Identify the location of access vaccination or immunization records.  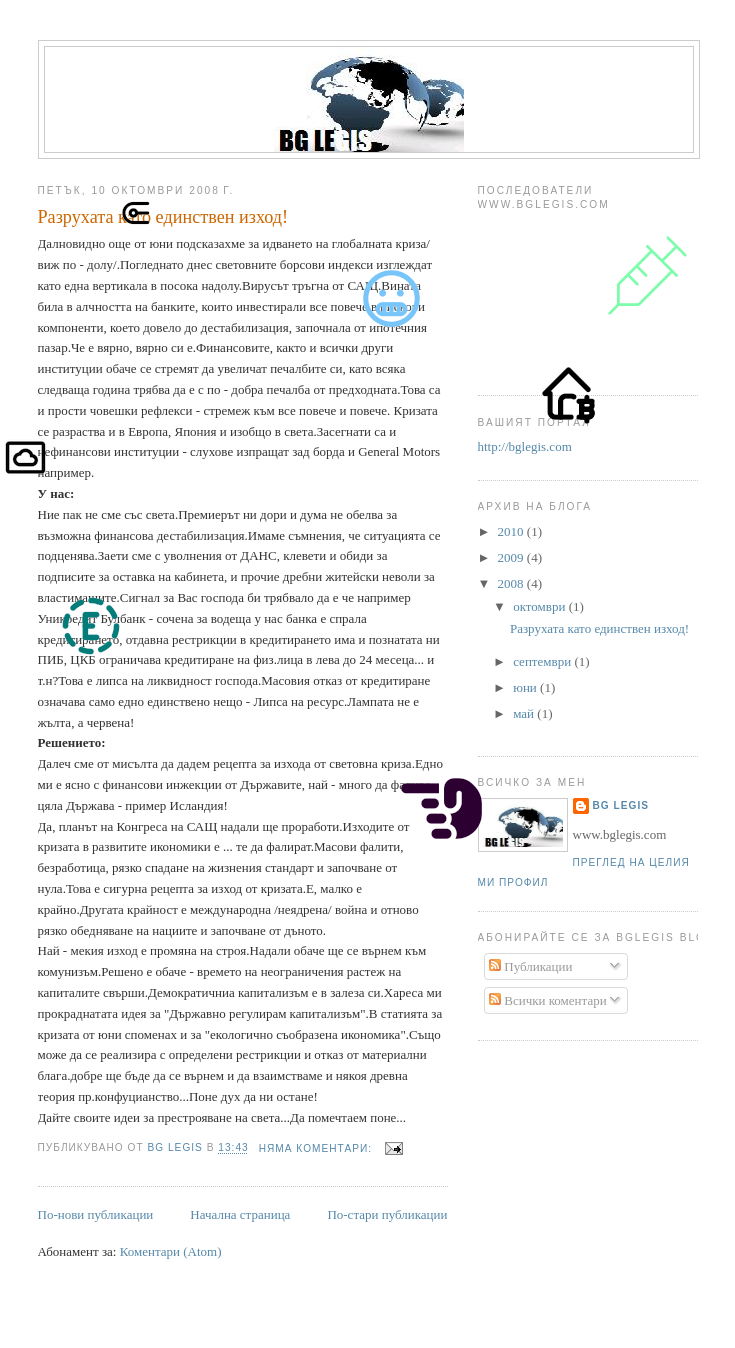
(647, 275).